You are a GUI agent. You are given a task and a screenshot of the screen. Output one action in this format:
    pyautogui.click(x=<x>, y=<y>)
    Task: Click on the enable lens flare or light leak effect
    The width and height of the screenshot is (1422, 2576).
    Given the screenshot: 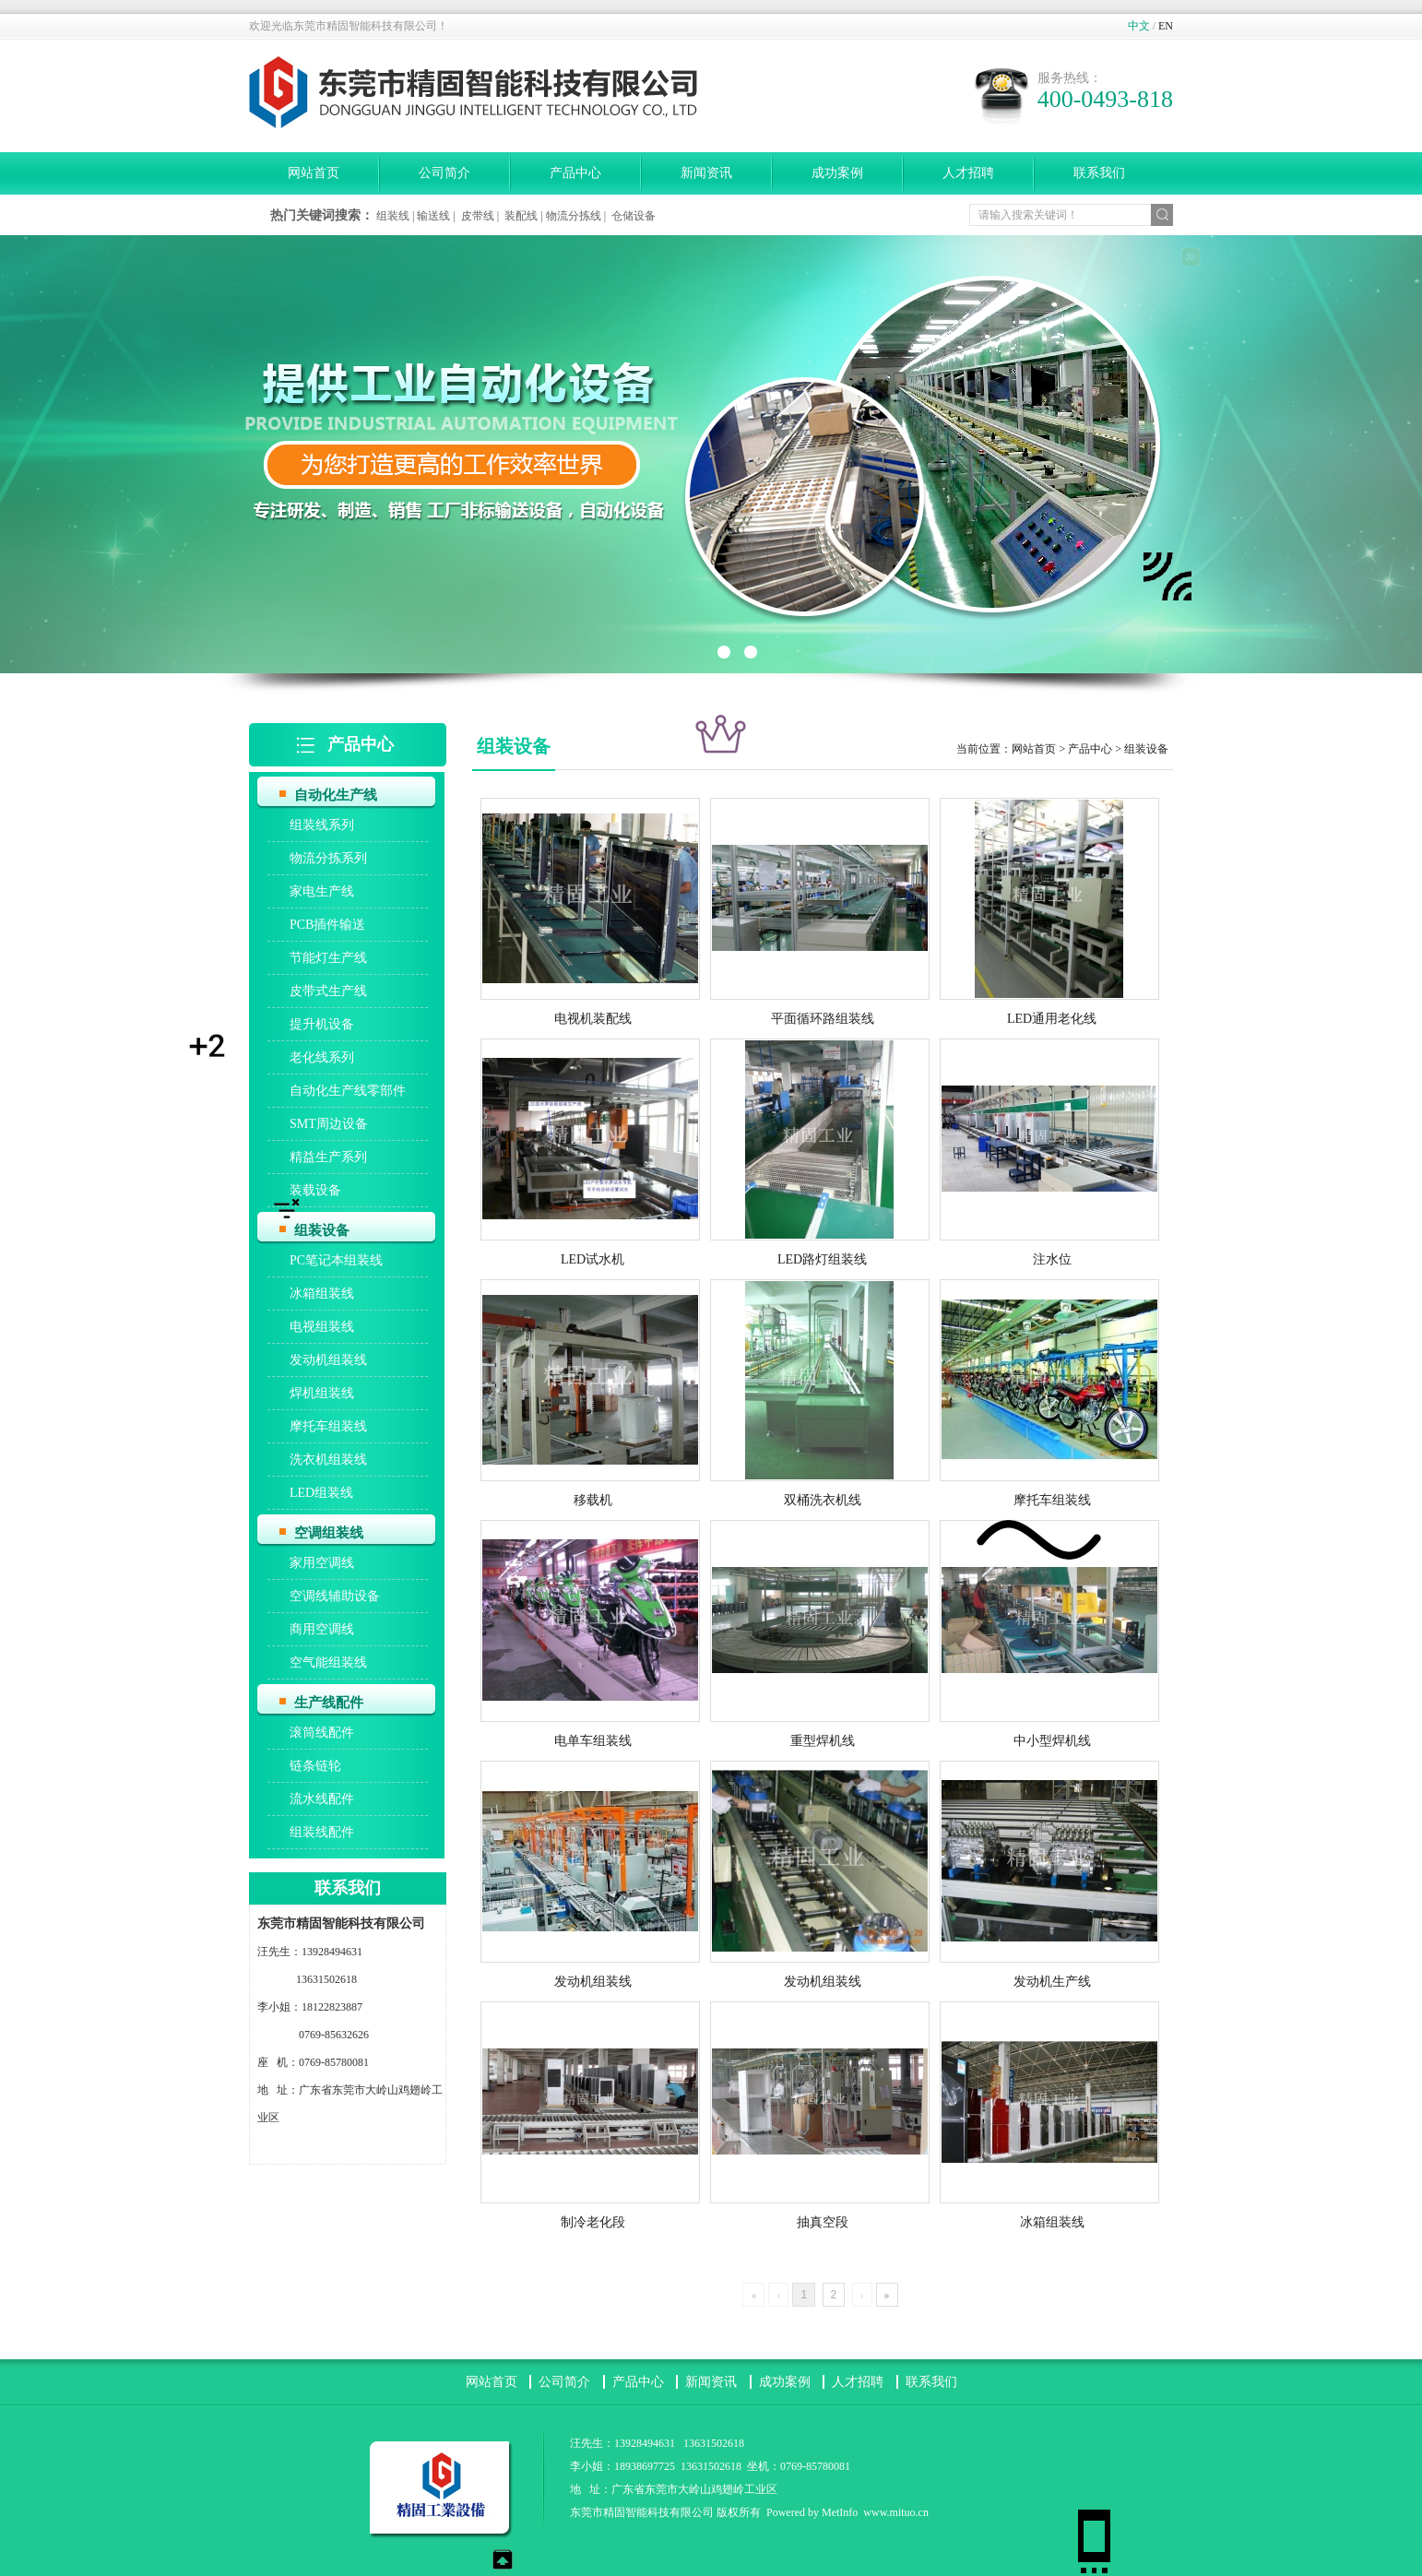 What is the action you would take?
    pyautogui.click(x=1167, y=576)
    